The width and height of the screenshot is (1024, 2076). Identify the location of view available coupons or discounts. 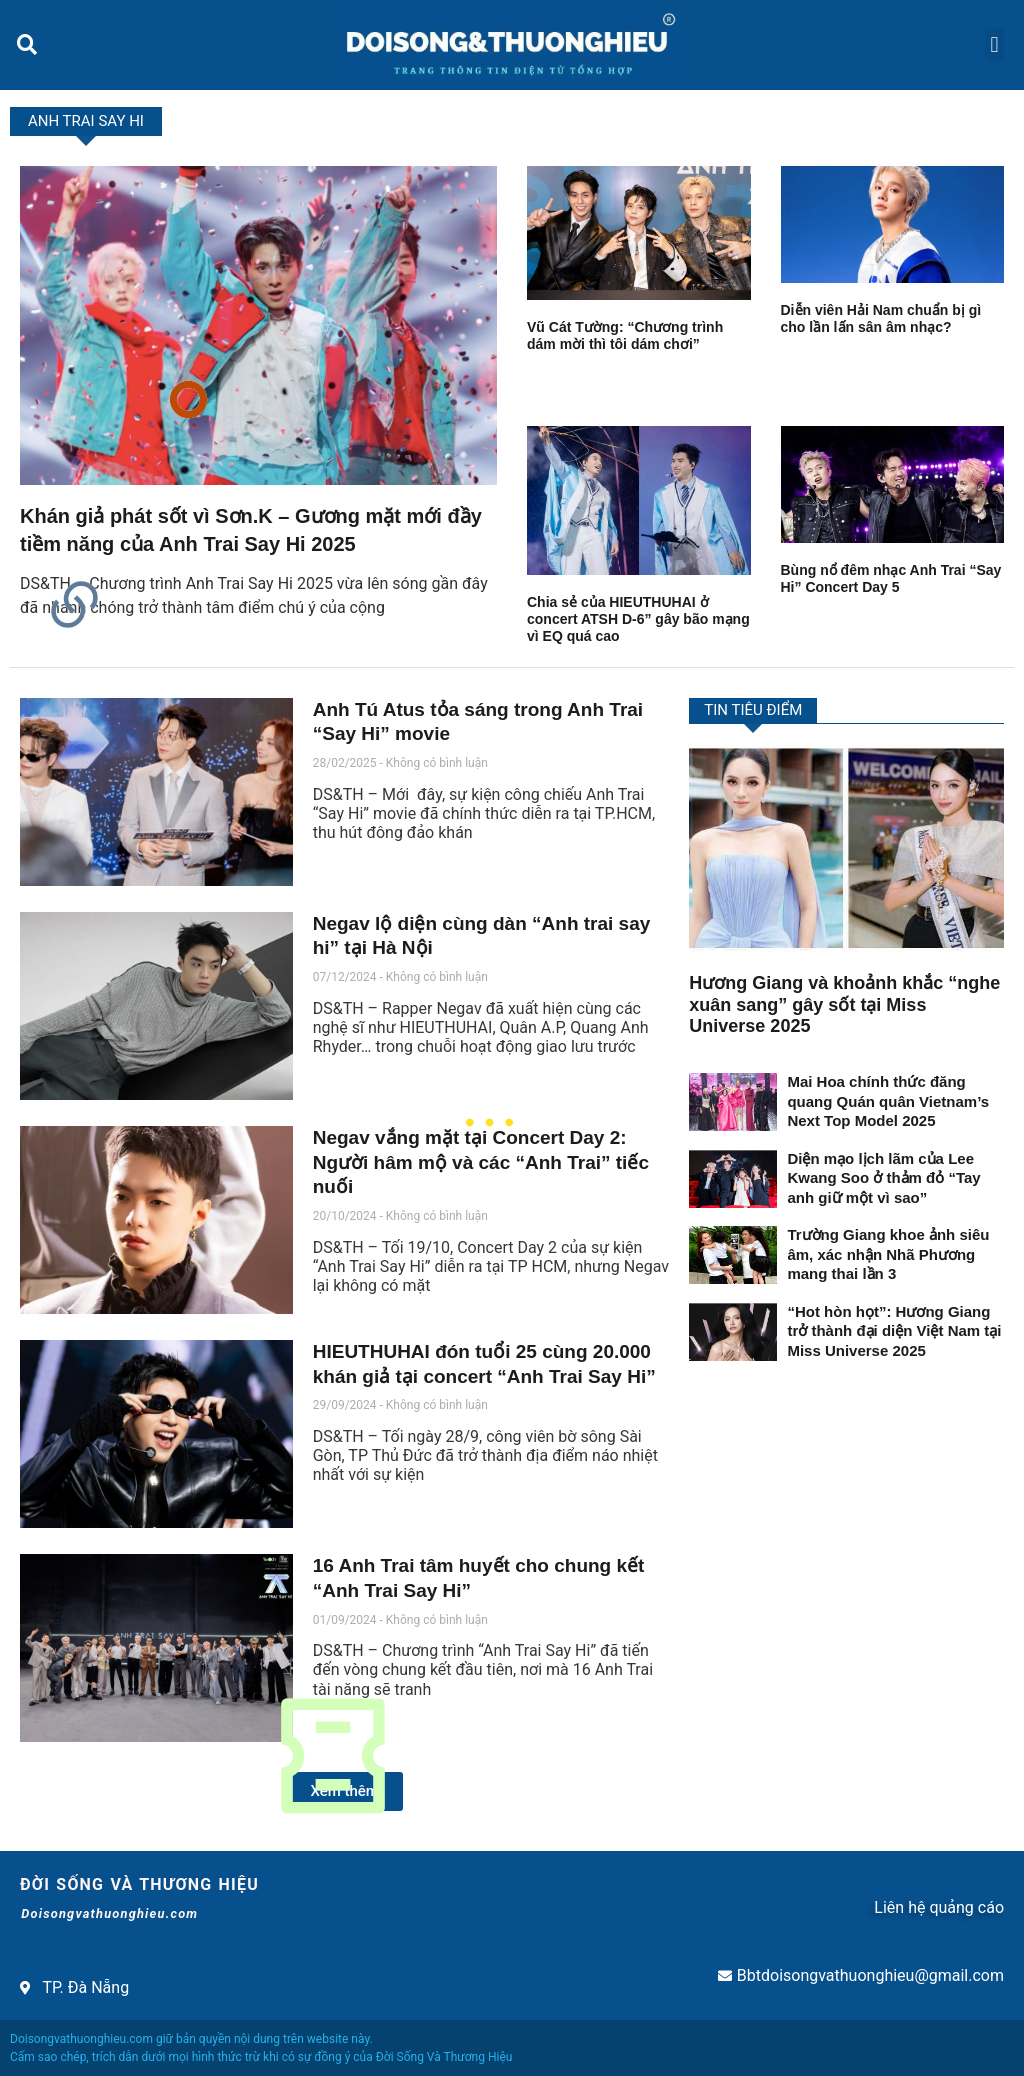
(333, 1756).